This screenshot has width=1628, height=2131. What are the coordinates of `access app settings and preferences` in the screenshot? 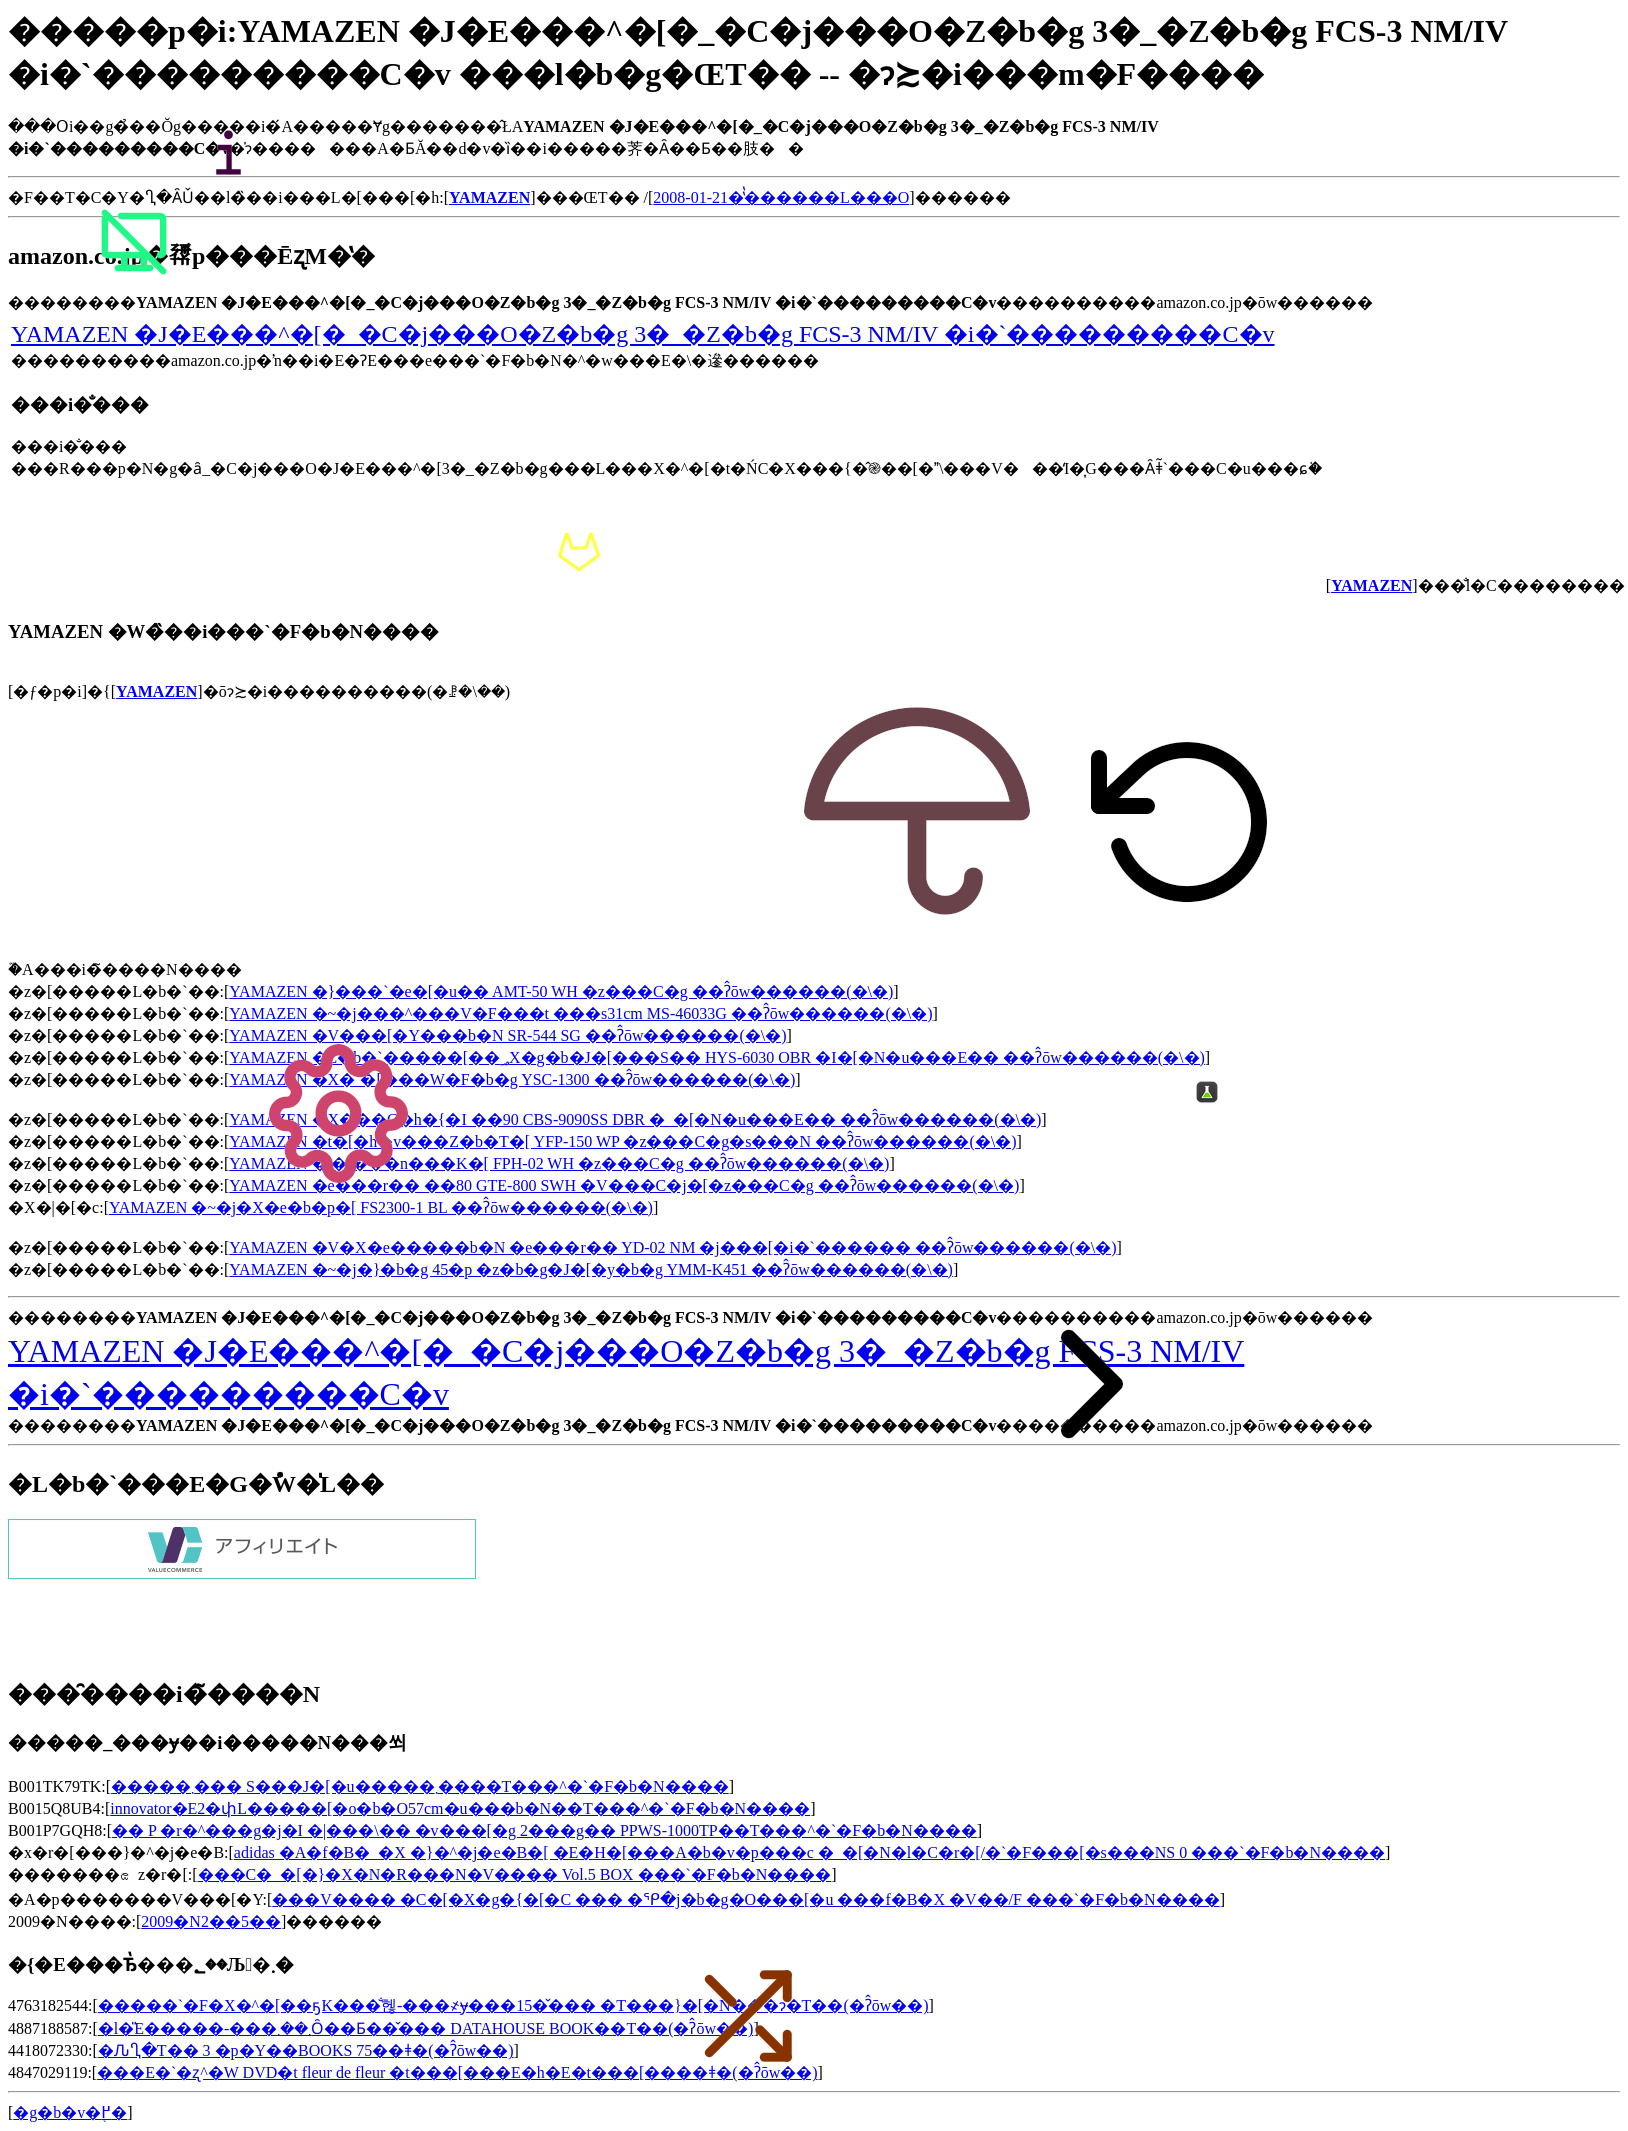 It's located at (338, 1113).